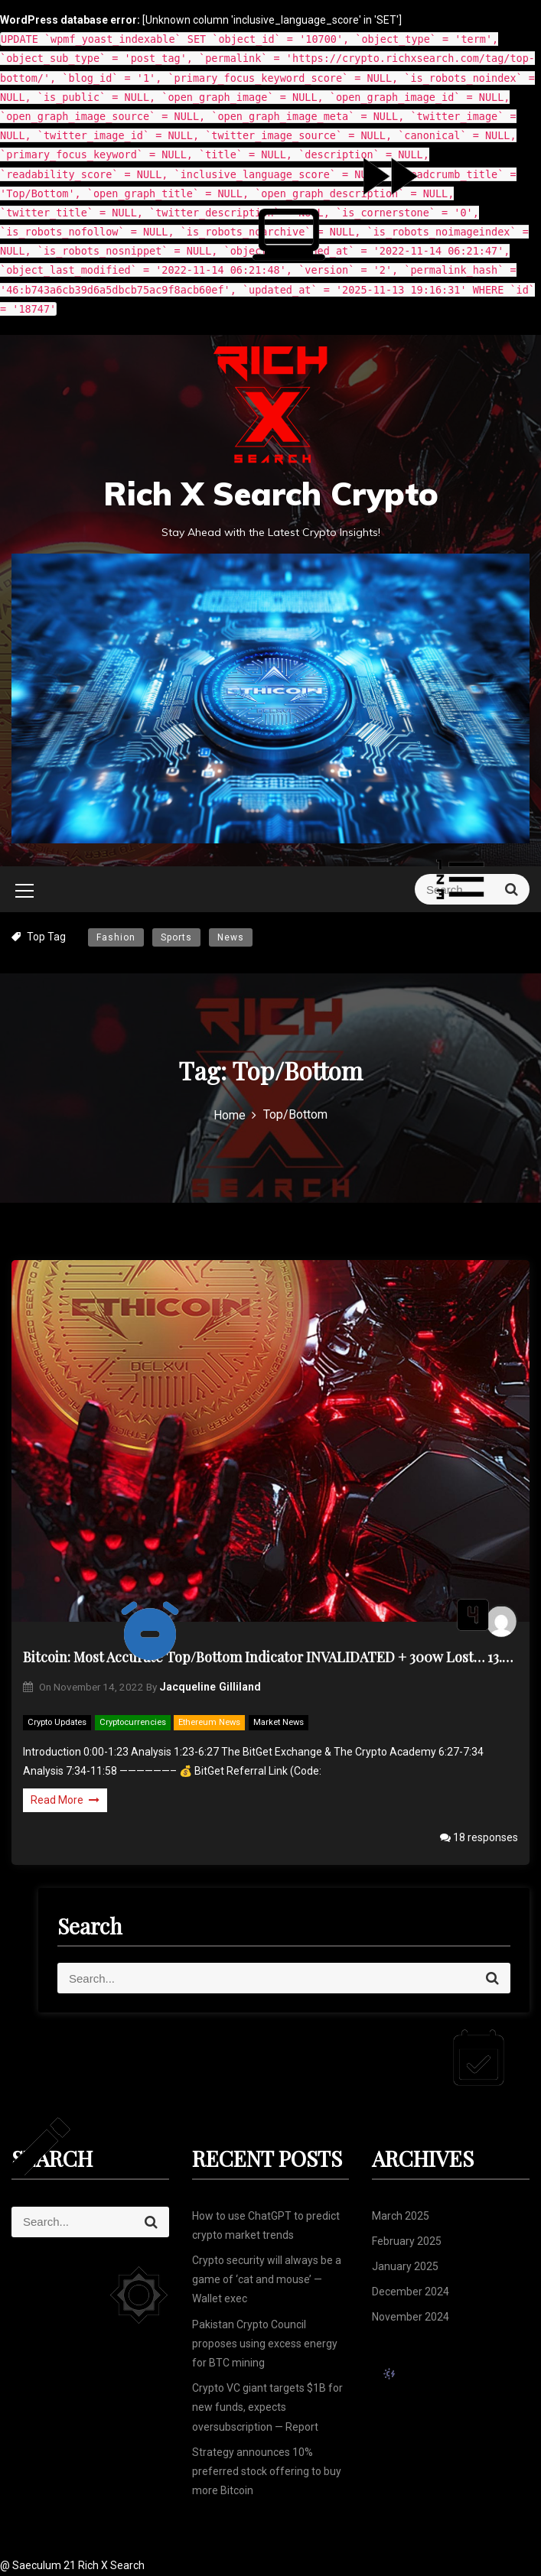 This screenshot has width=541, height=2576. Describe the element at coordinates (473, 1615) in the screenshot. I see `select filter or preset number 4` at that location.